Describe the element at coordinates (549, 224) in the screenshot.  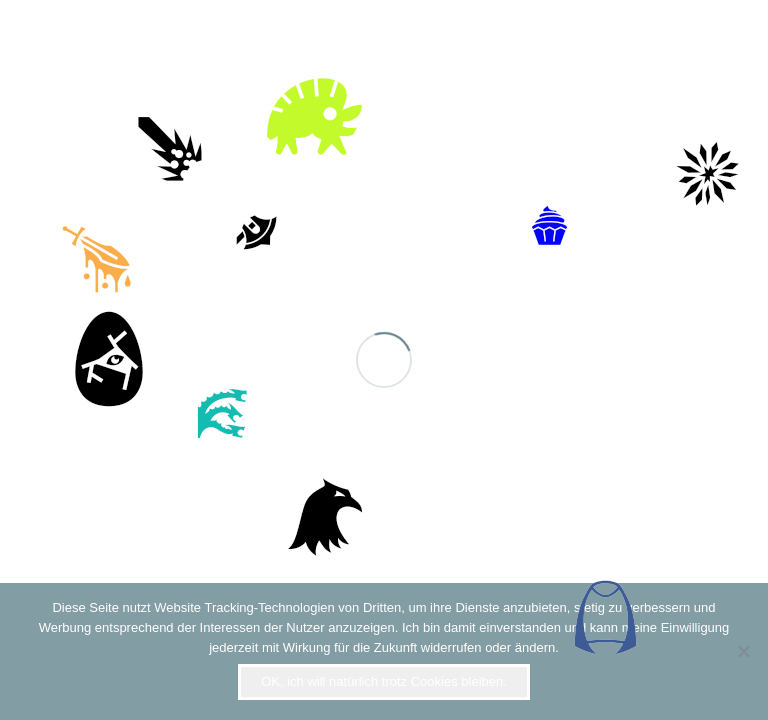
I see `access bakery or dessert options` at that location.